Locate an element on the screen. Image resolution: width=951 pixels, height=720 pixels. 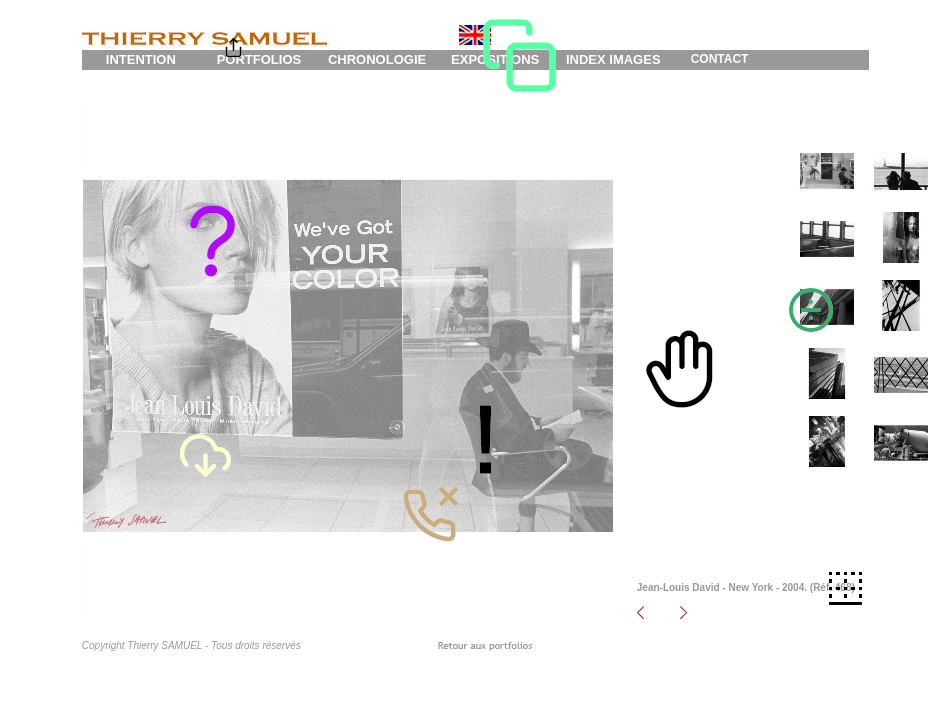
apply bottom border to selected cells is located at coordinates (845, 588).